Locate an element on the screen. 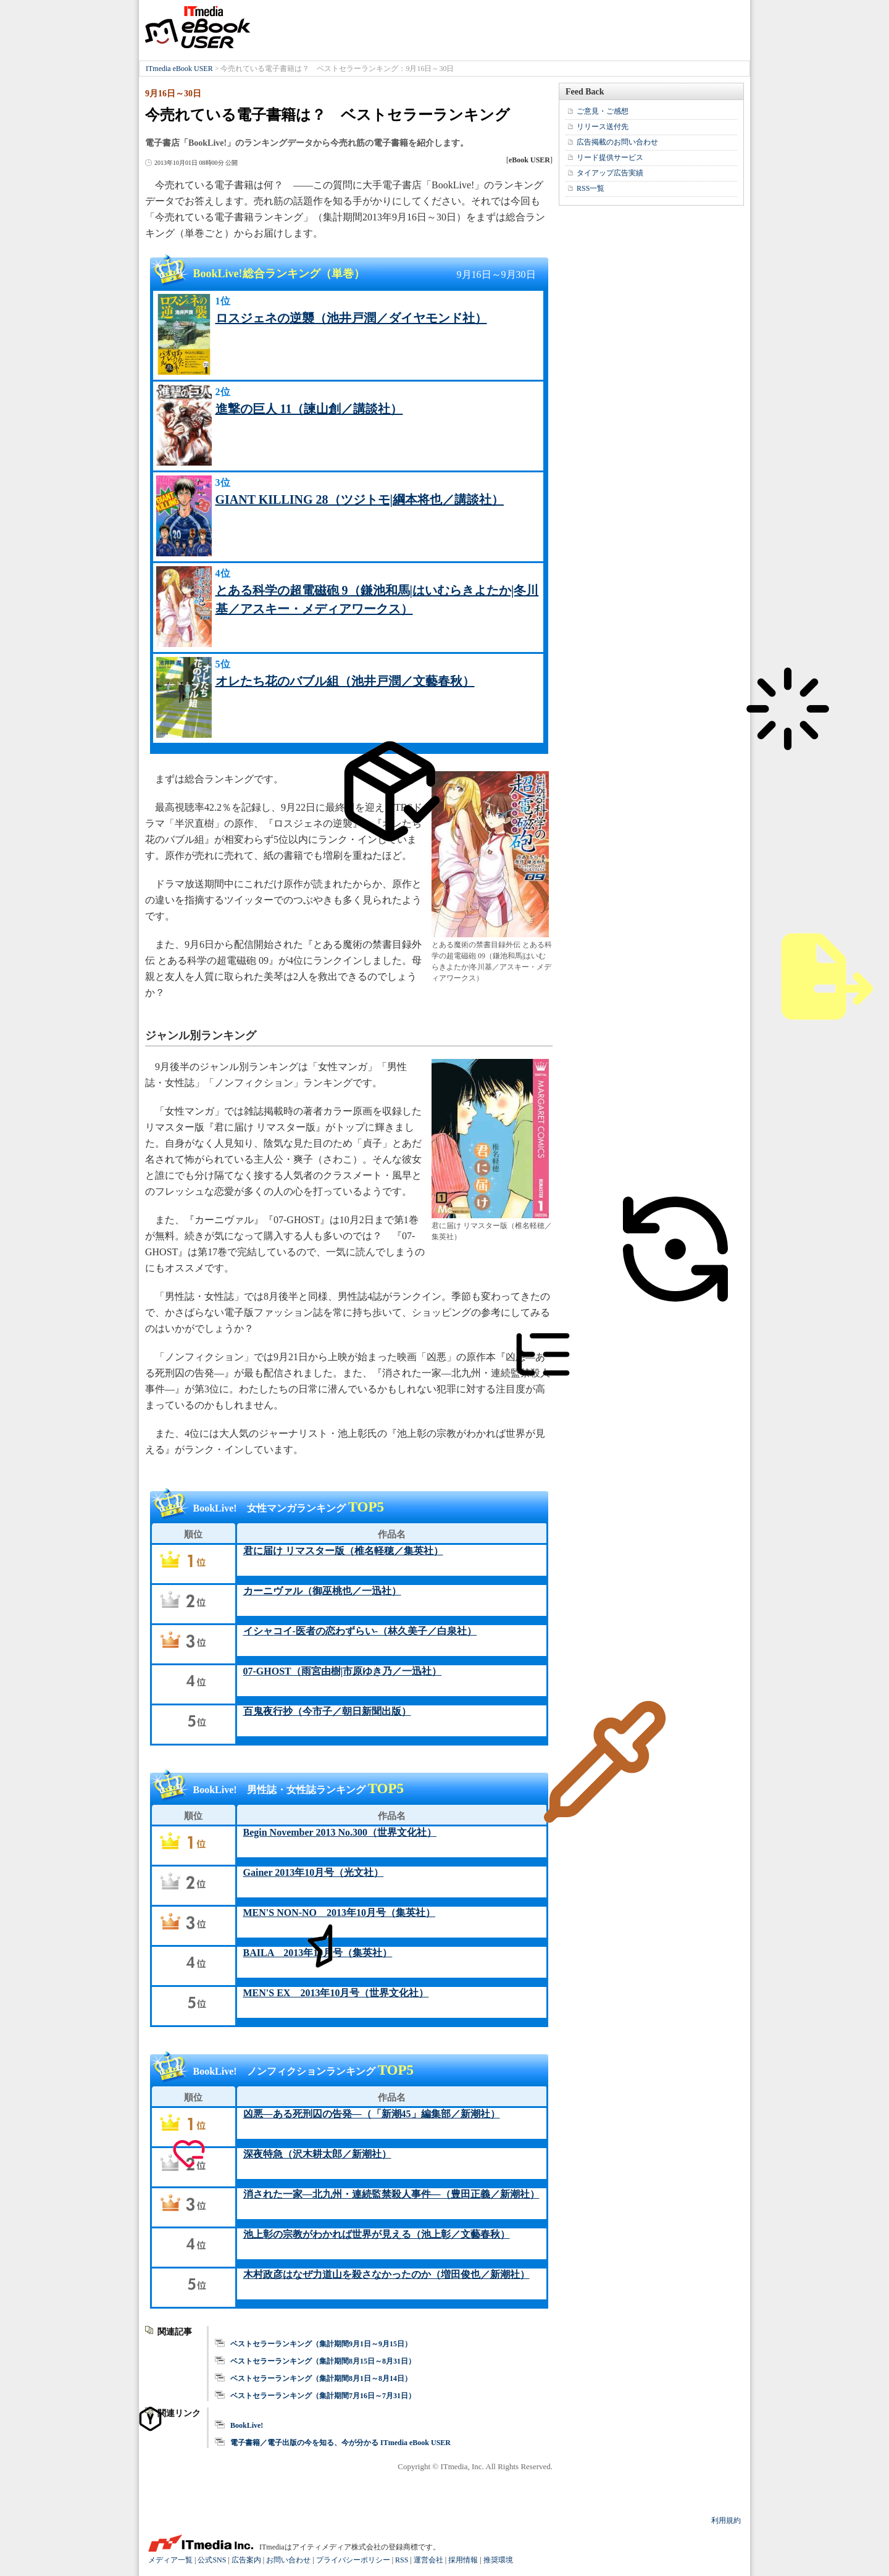 Image resolution: width=889 pixels, height=2576 pixels. view hierarchical list or nested items is located at coordinates (543, 1354).